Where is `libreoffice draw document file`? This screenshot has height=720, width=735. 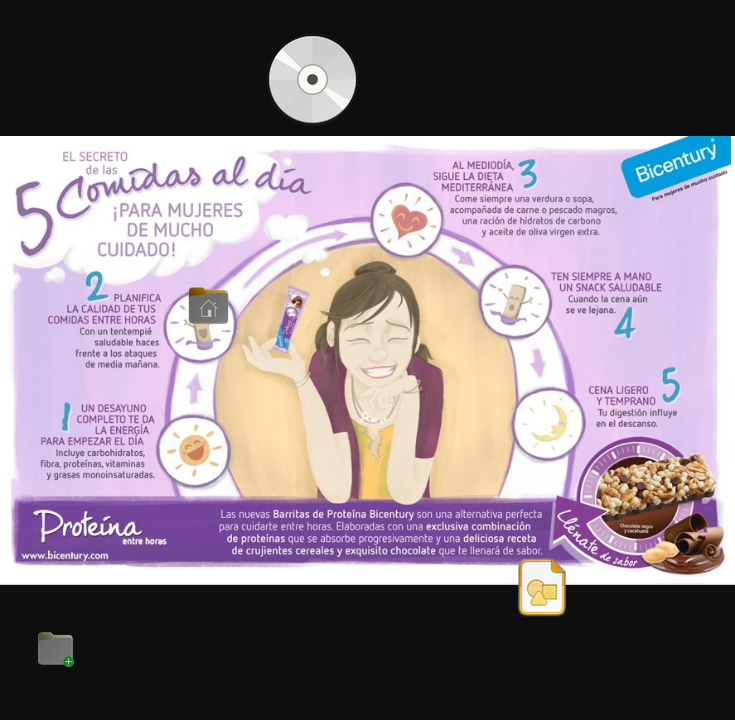
libreoffice draw document file is located at coordinates (542, 587).